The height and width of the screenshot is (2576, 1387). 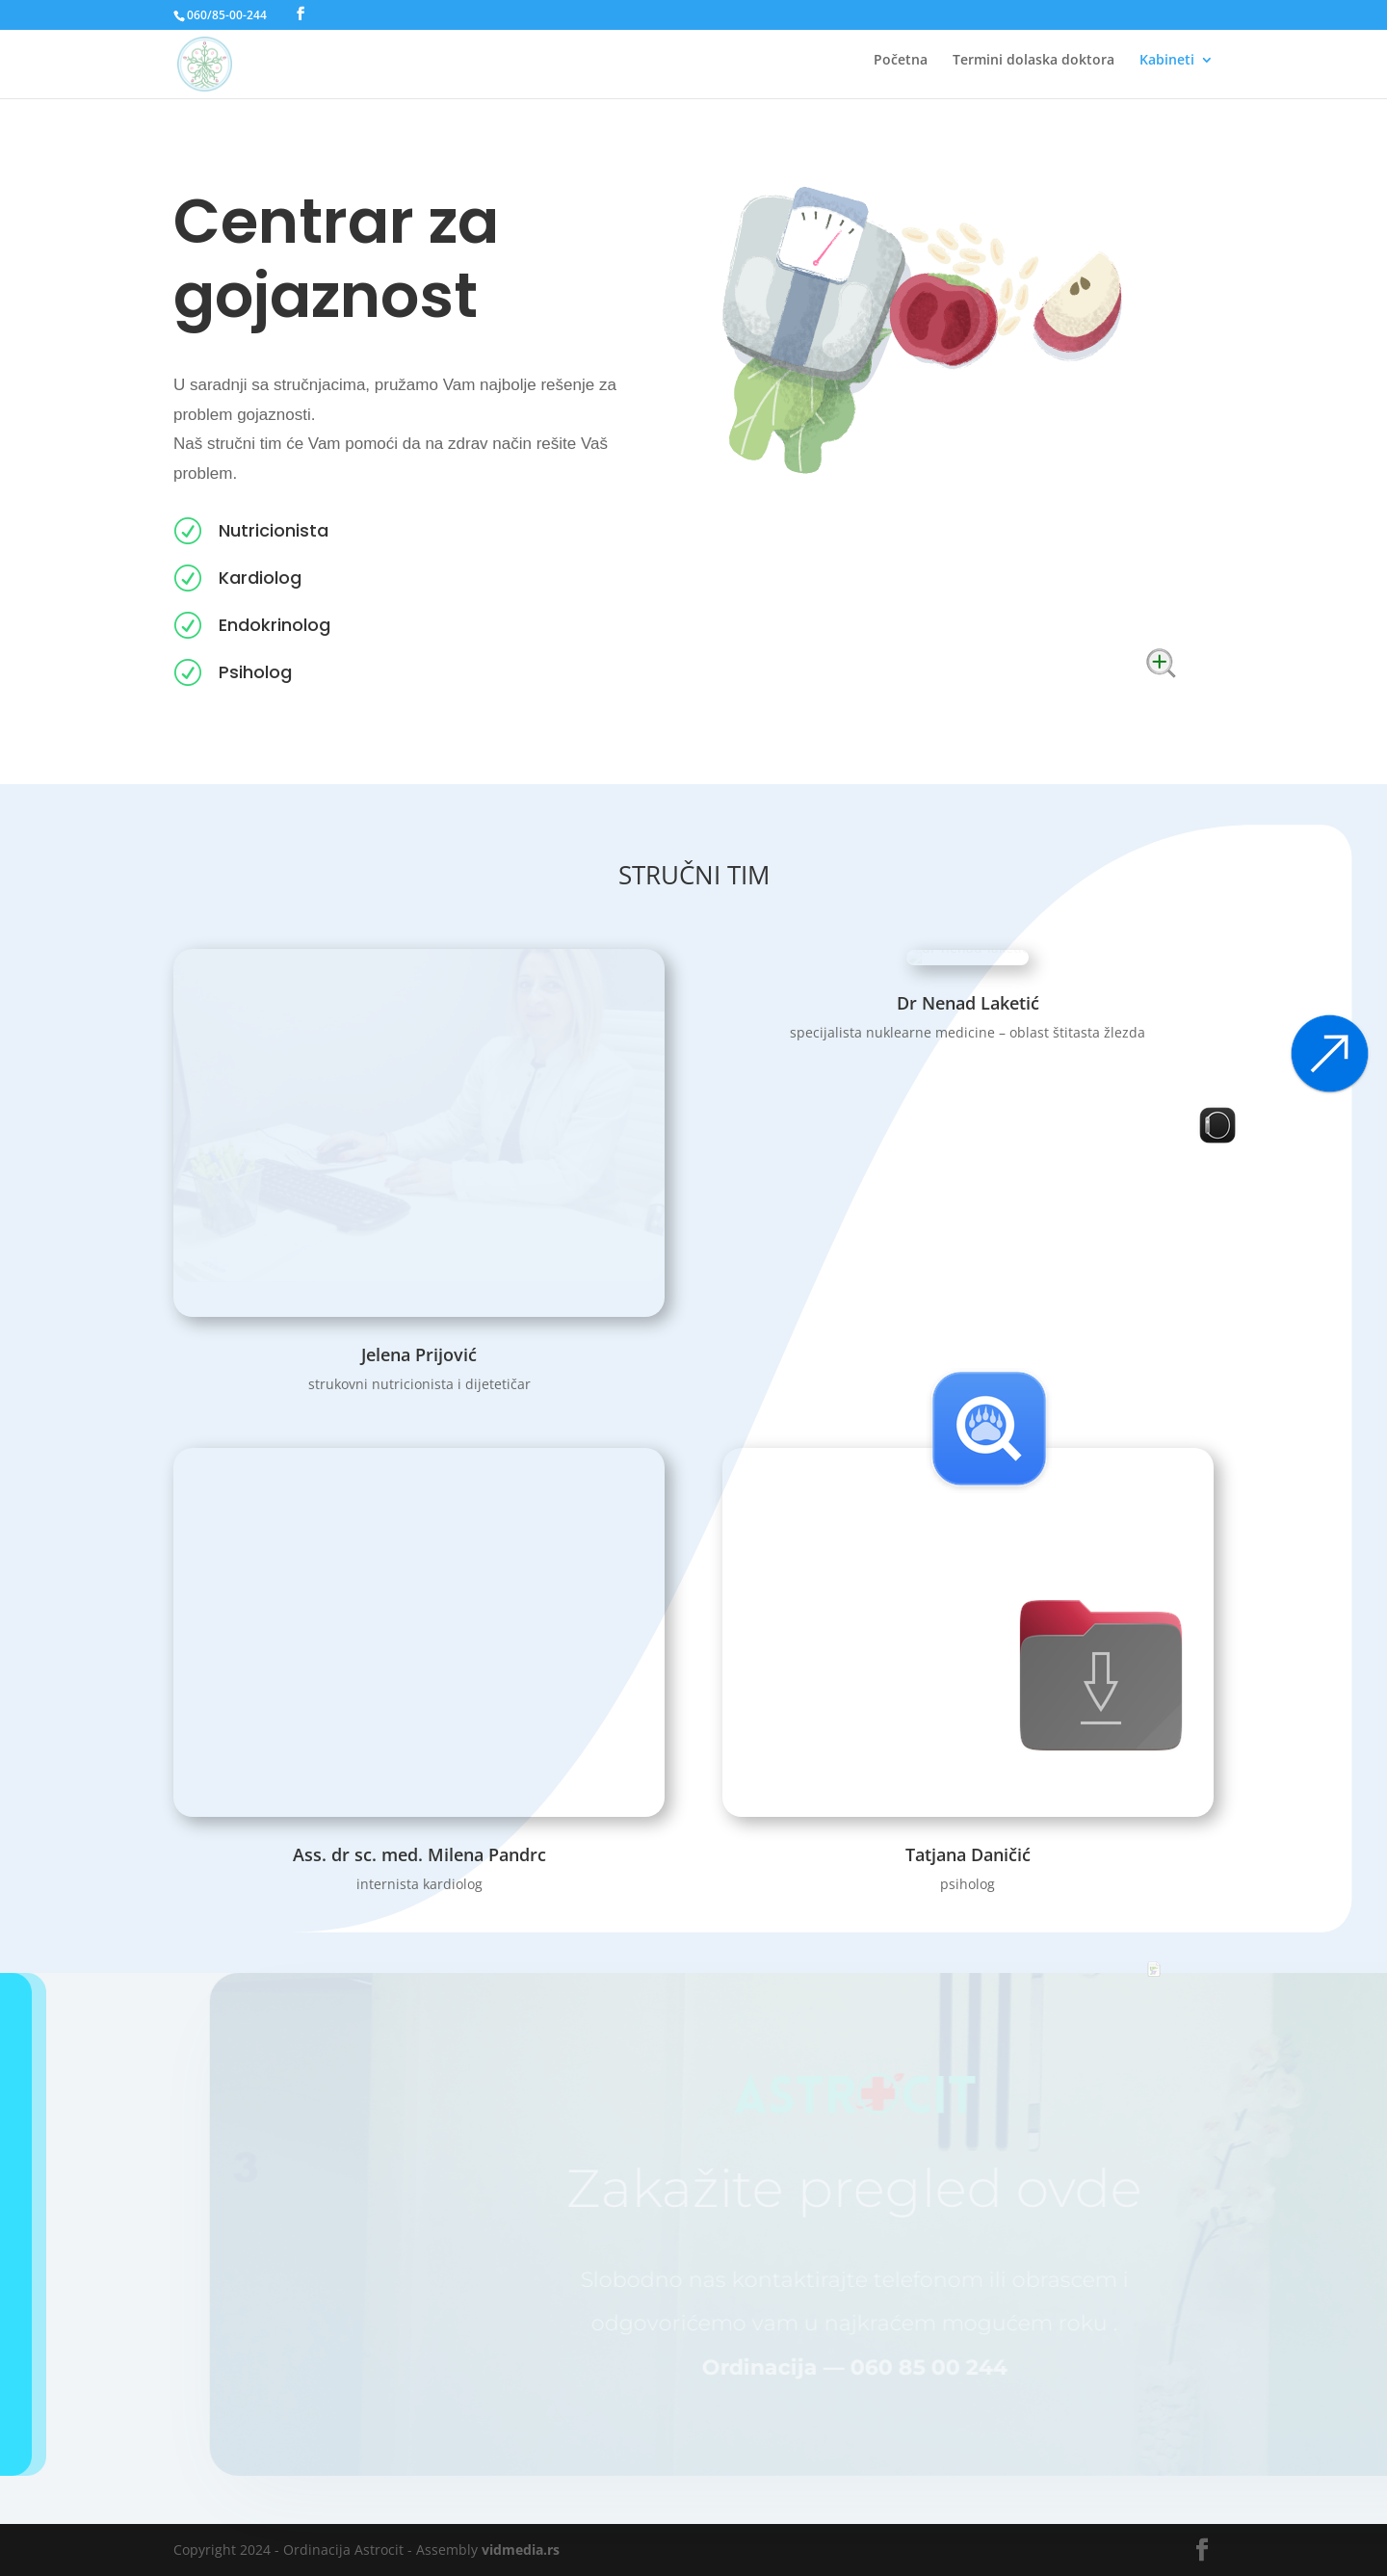 What do you see at coordinates (1101, 1675) in the screenshot?
I see `access your downloads folder` at bounding box center [1101, 1675].